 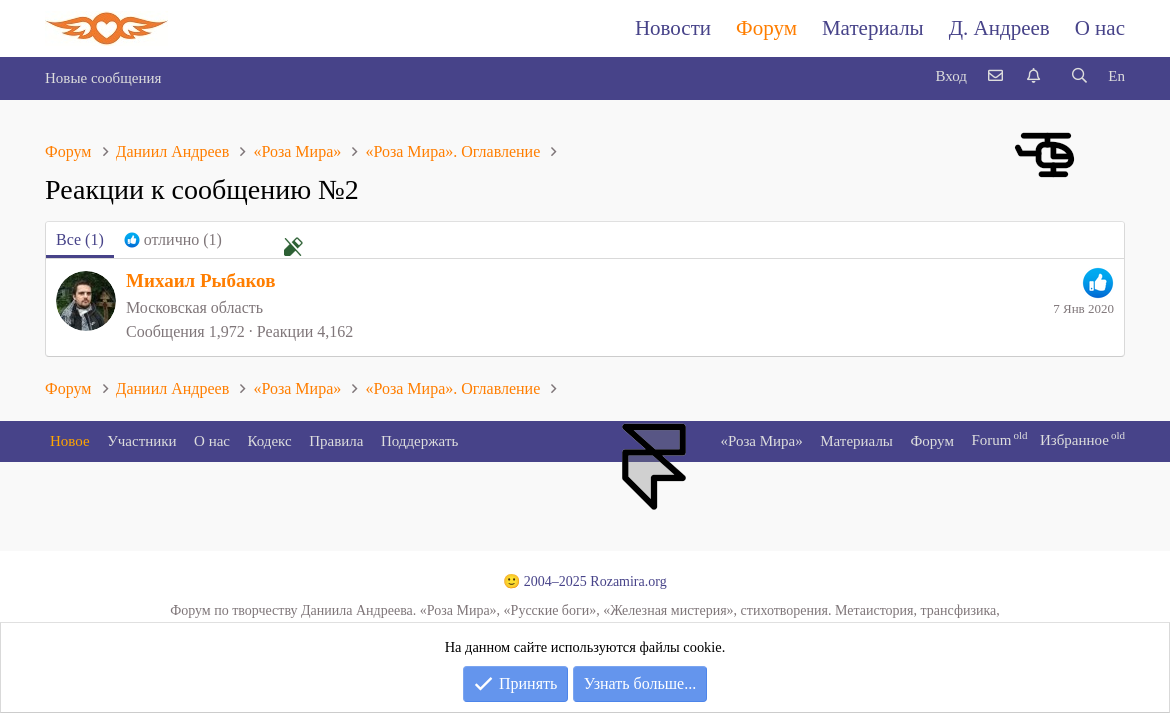 I want to click on access helicopter or aerial transport options, so click(x=1044, y=153).